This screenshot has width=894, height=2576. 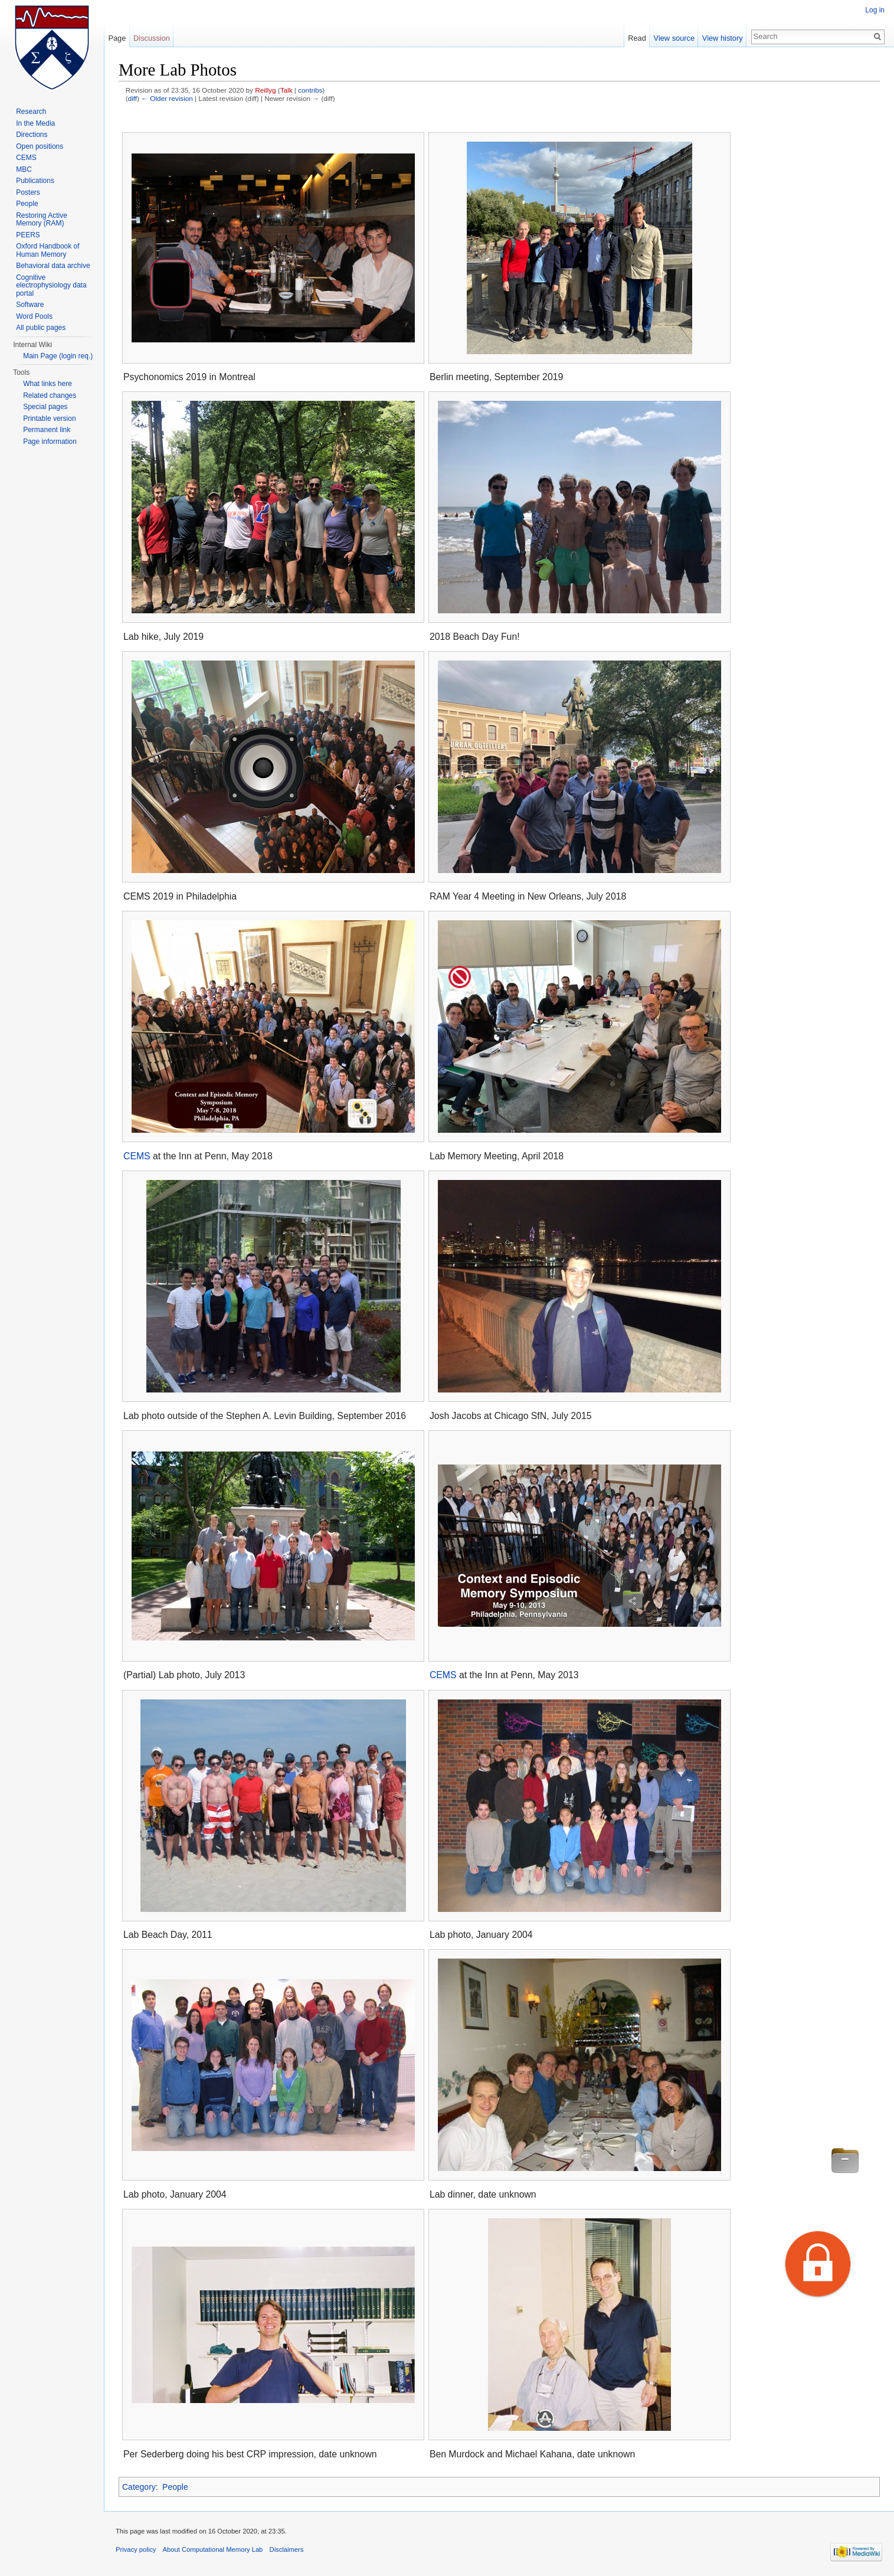 I want to click on lock the screen, so click(x=818, y=2264).